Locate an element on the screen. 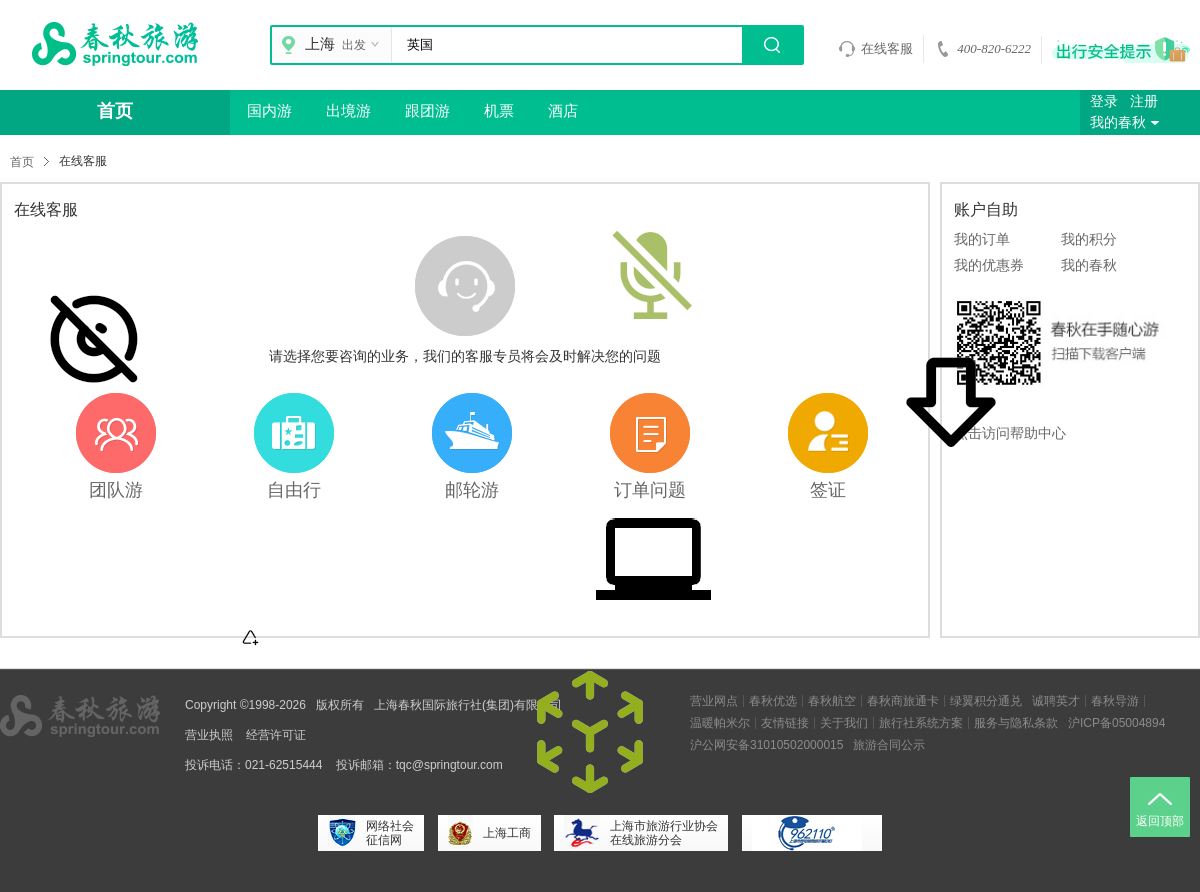  add a new warning or alert is located at coordinates (250, 637).